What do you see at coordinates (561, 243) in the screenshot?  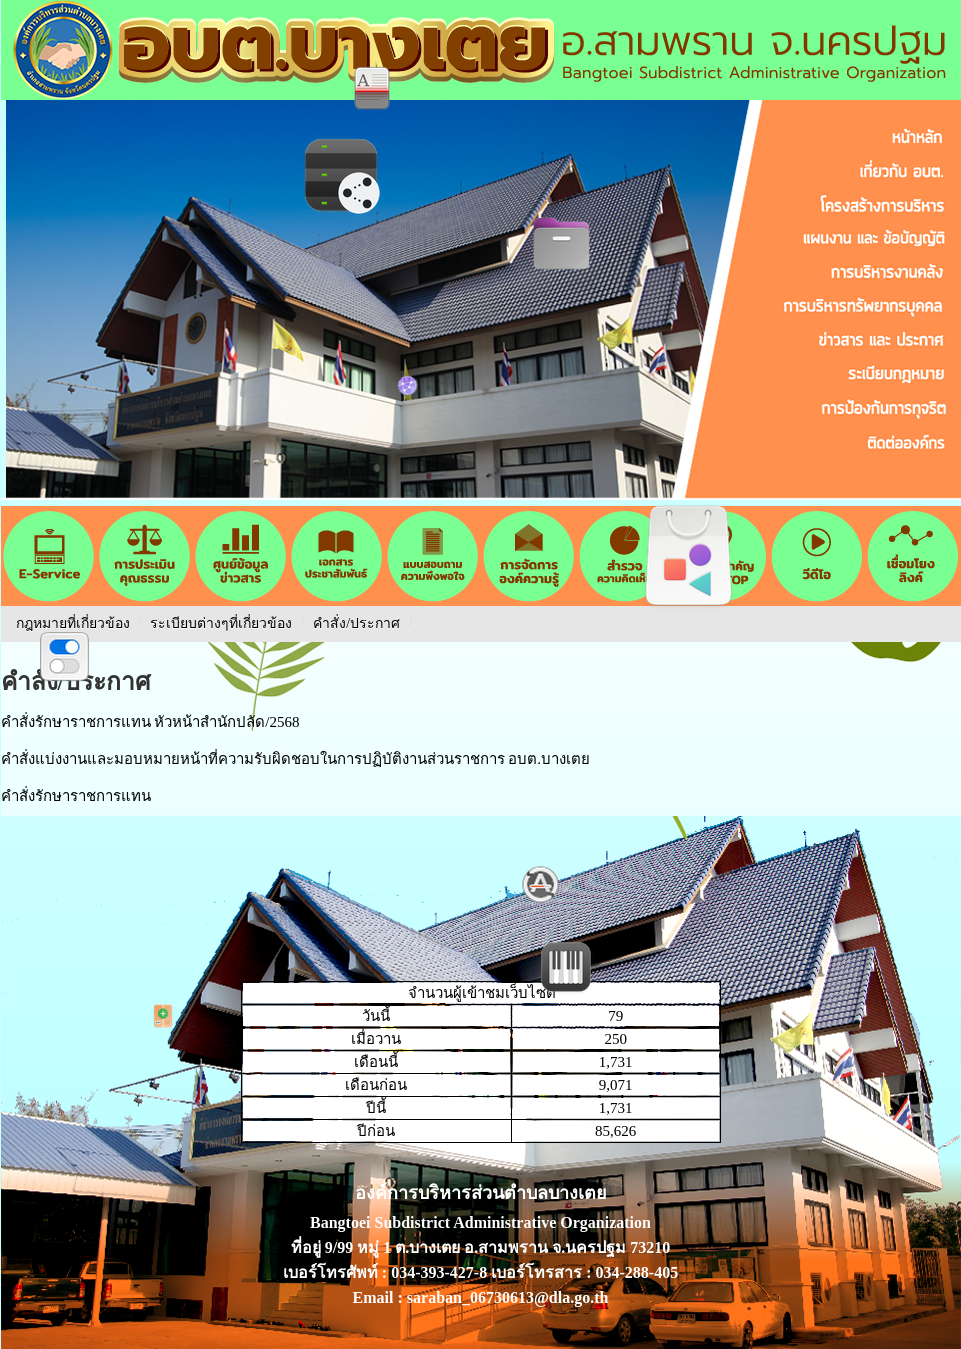 I see `open the file manager application` at bounding box center [561, 243].